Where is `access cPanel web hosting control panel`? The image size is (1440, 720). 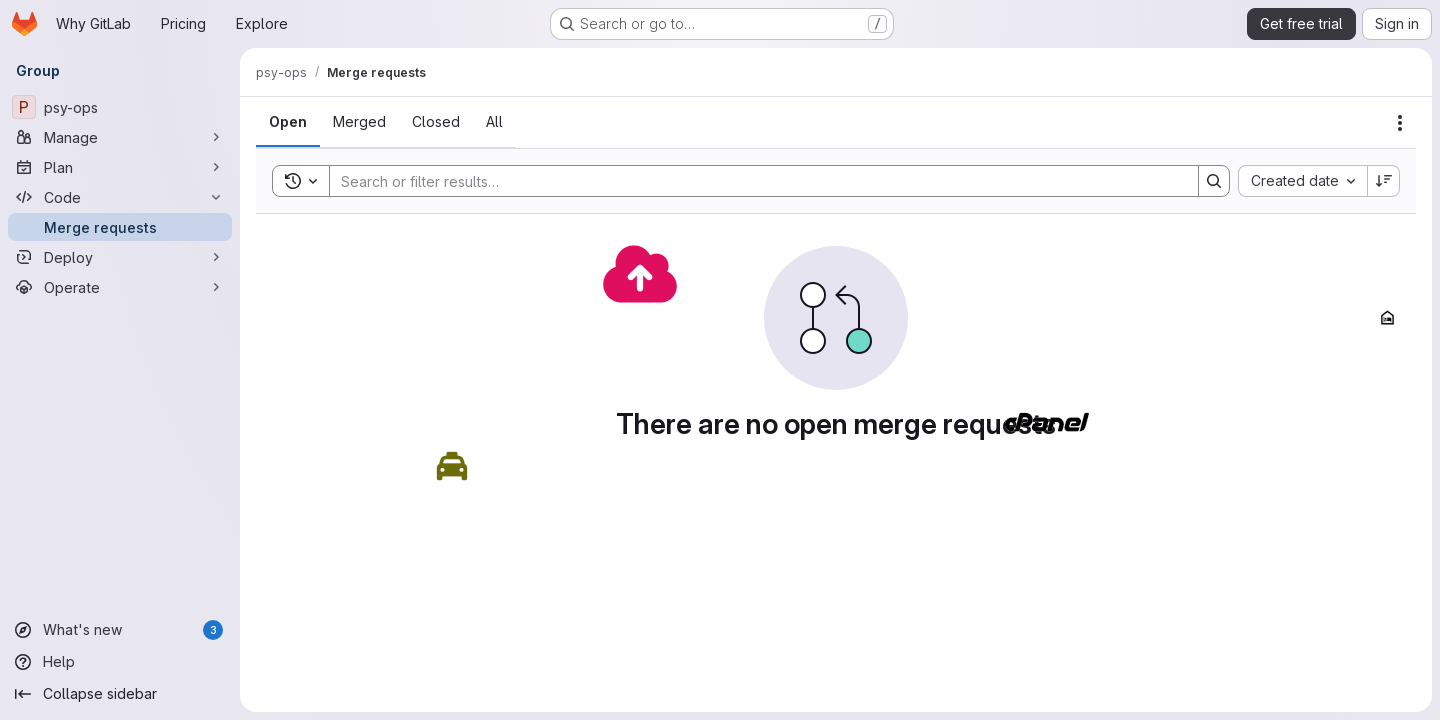 access cPanel web hosting control panel is located at coordinates (1047, 423).